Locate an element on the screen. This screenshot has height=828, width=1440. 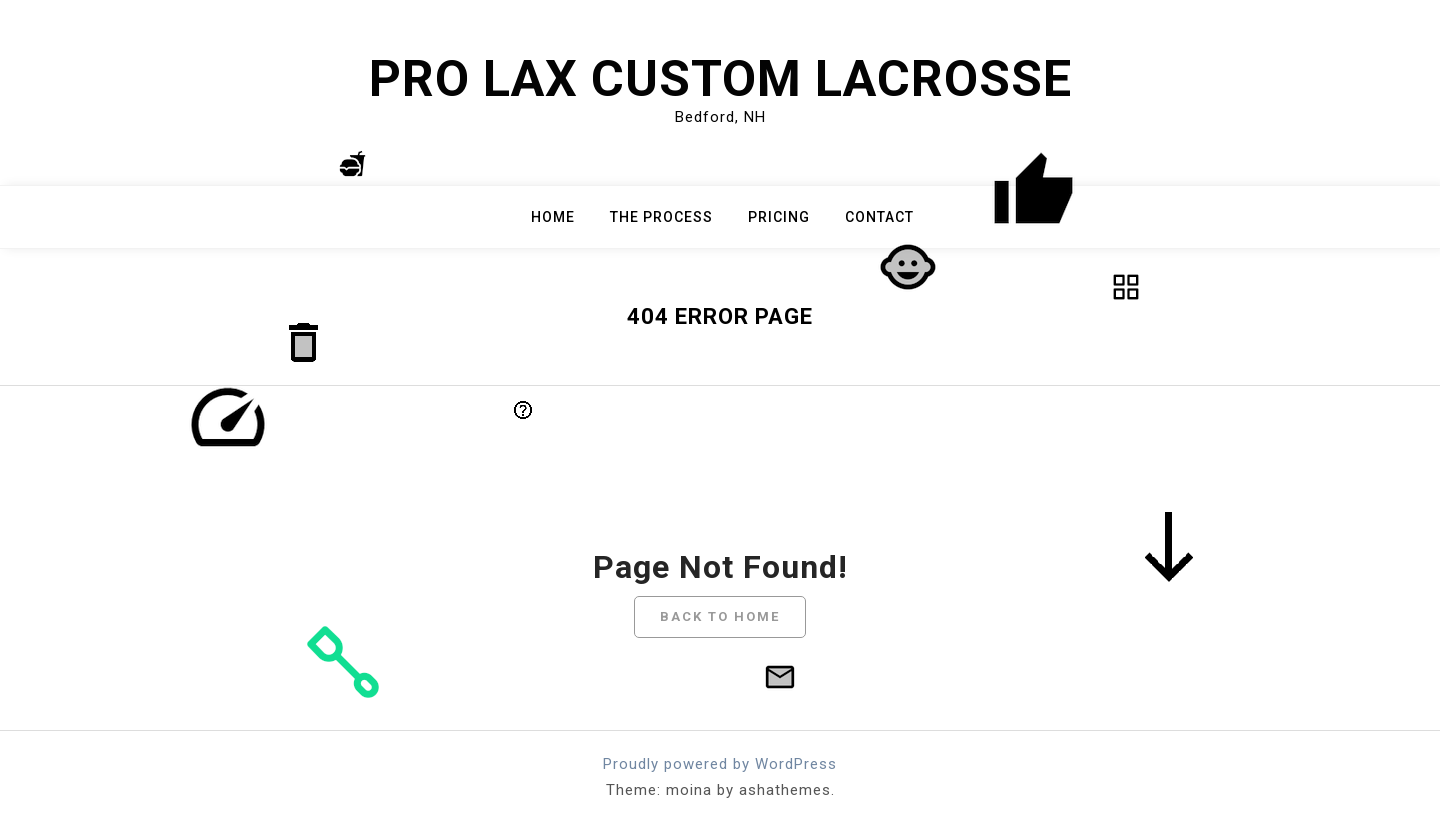
delete selected item is located at coordinates (303, 342).